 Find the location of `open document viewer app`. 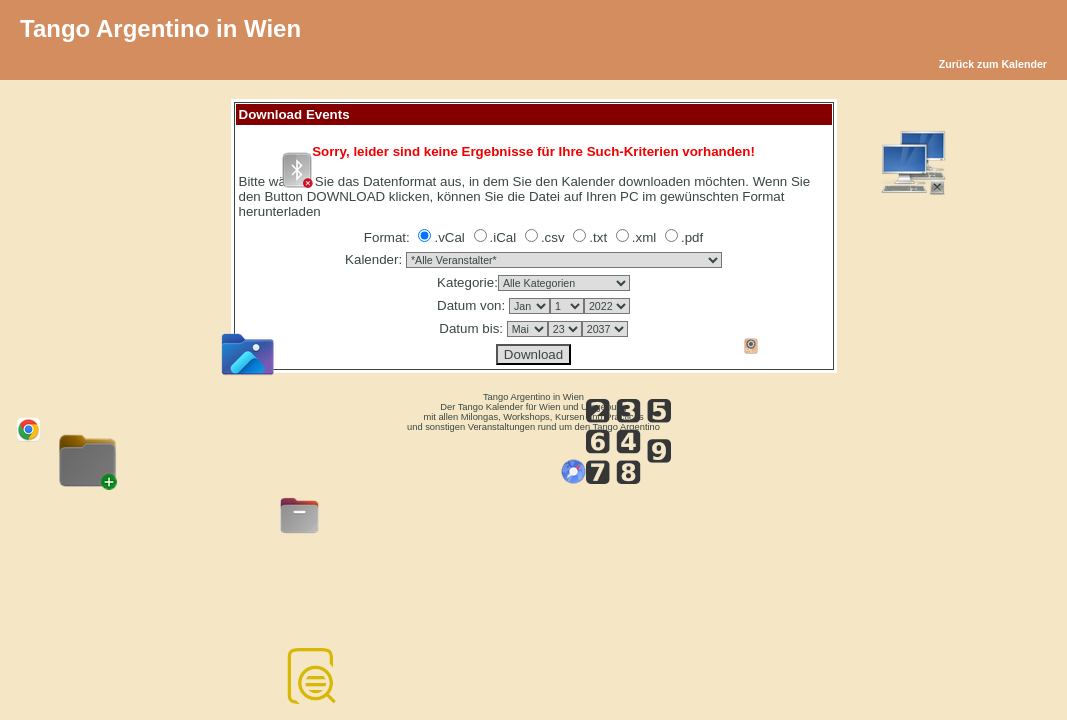

open document viewer app is located at coordinates (312, 676).